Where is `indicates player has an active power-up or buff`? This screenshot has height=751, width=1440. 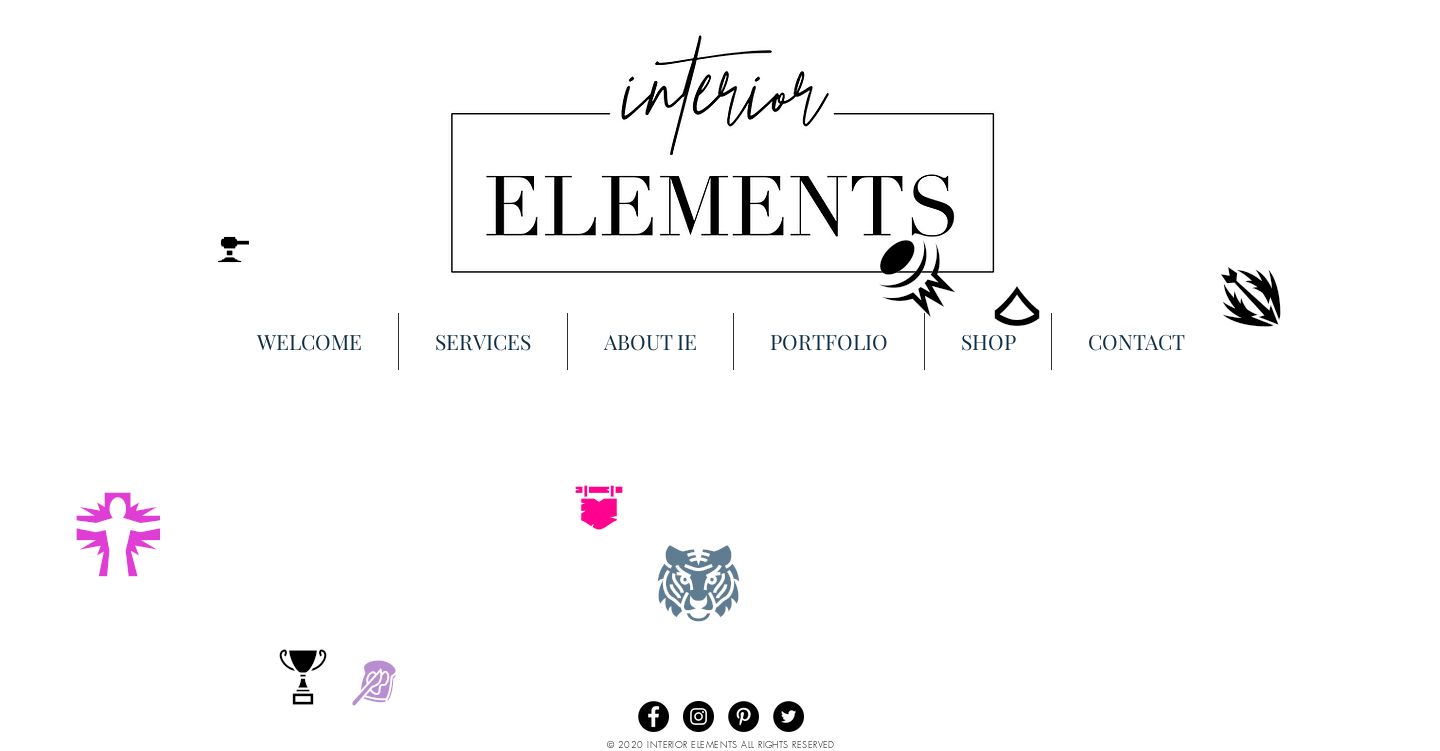
indicates player has an active power-up or buff is located at coordinates (118, 534).